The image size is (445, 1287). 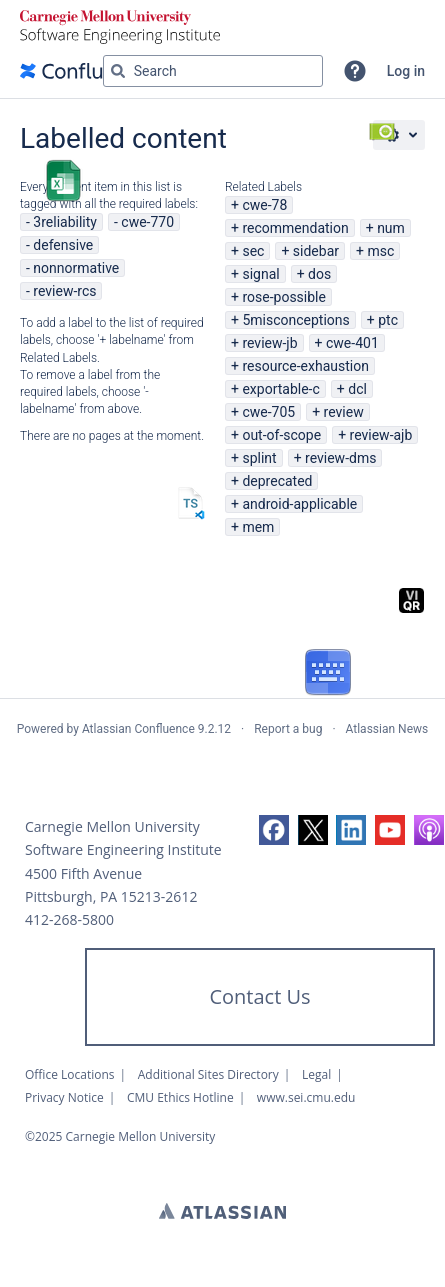 I want to click on open a Microsoft Excel spreadsheet file, so click(x=63, y=180).